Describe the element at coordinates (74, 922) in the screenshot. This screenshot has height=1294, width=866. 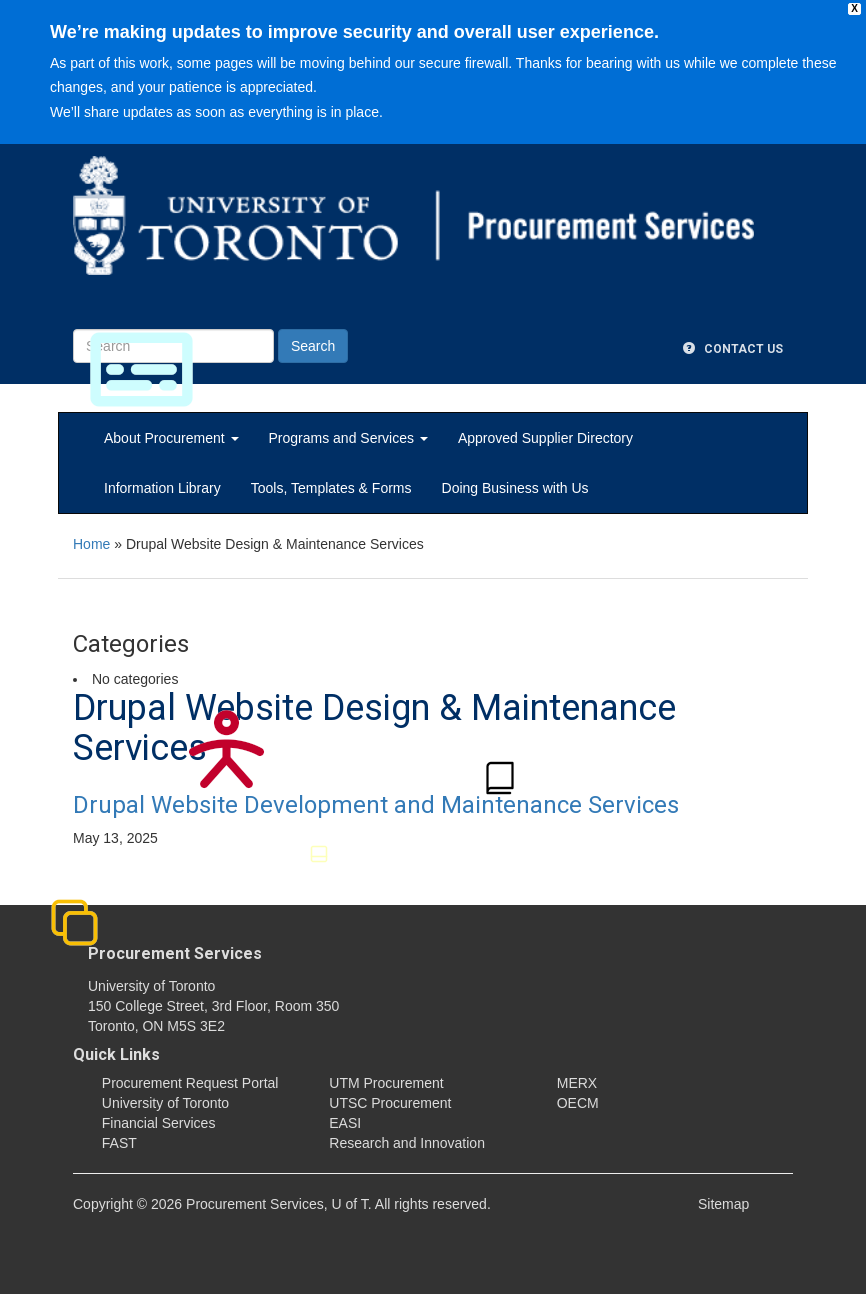
I see `copy to clipboard` at that location.